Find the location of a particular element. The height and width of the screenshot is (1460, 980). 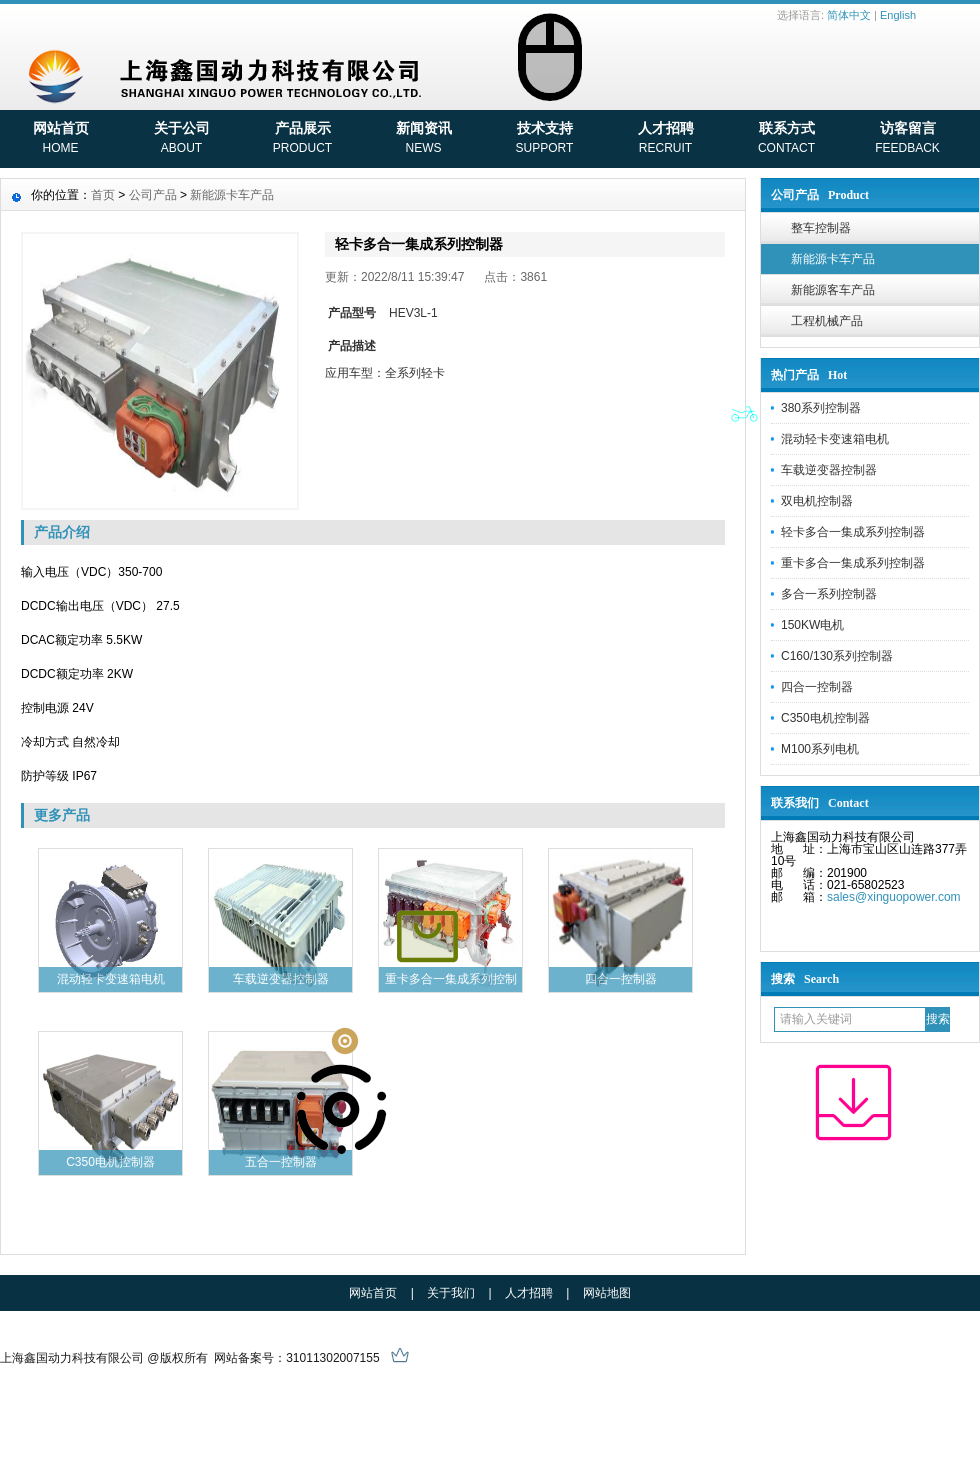

download file to inbox or tray is located at coordinates (853, 1102).